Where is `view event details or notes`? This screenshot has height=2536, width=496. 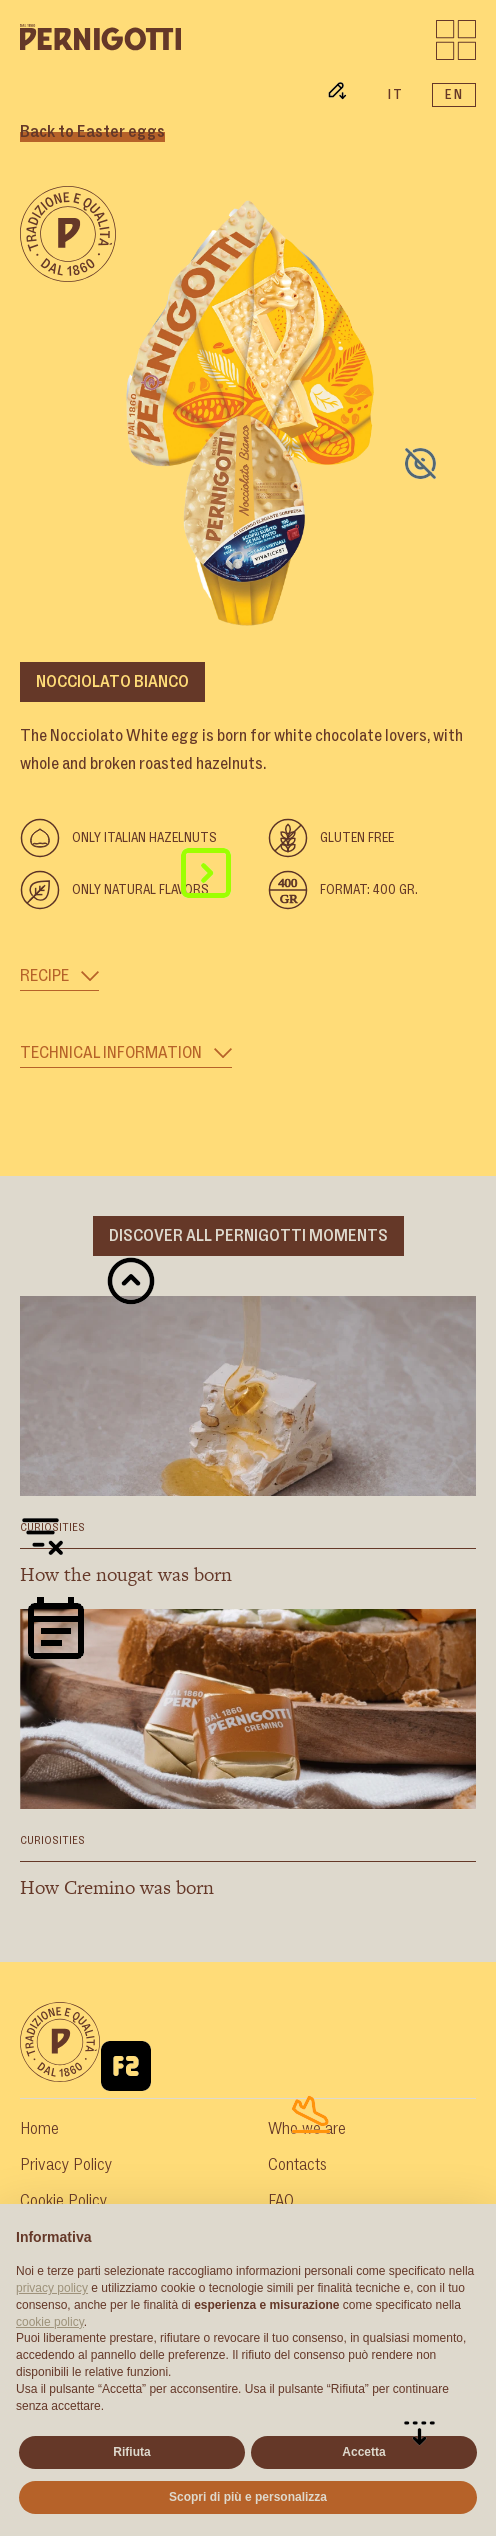
view event details or notes is located at coordinates (56, 1631).